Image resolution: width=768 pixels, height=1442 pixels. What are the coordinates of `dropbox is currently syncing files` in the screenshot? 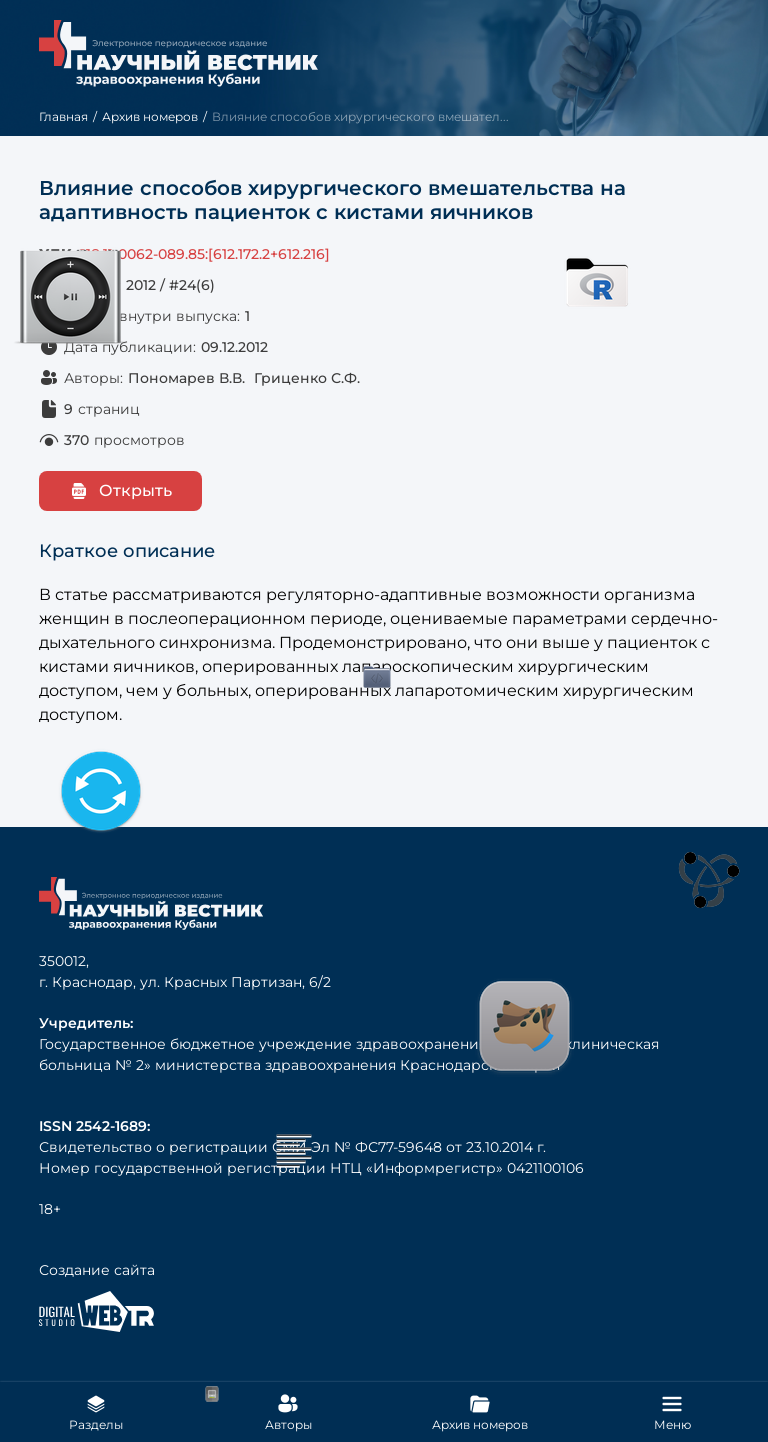 It's located at (101, 791).